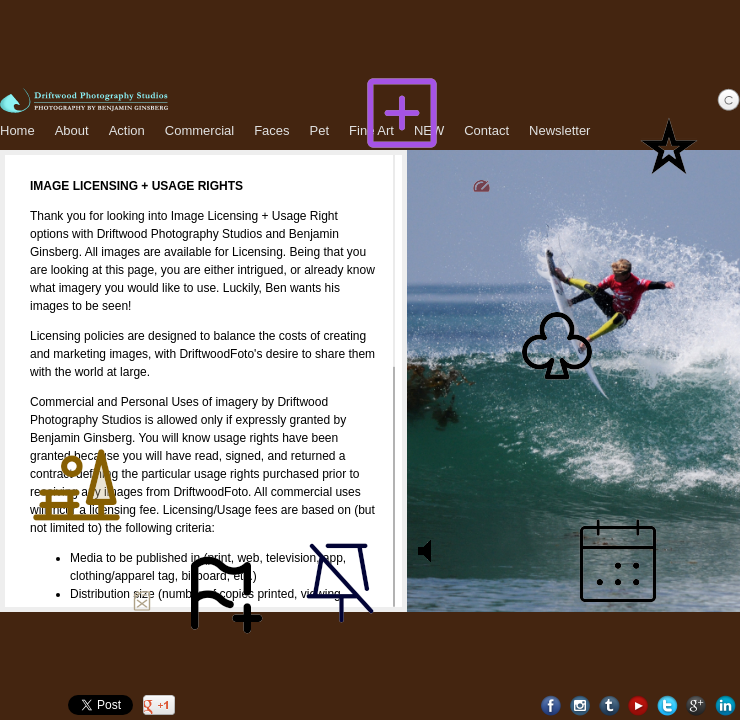  I want to click on view calendar events, so click(618, 564).